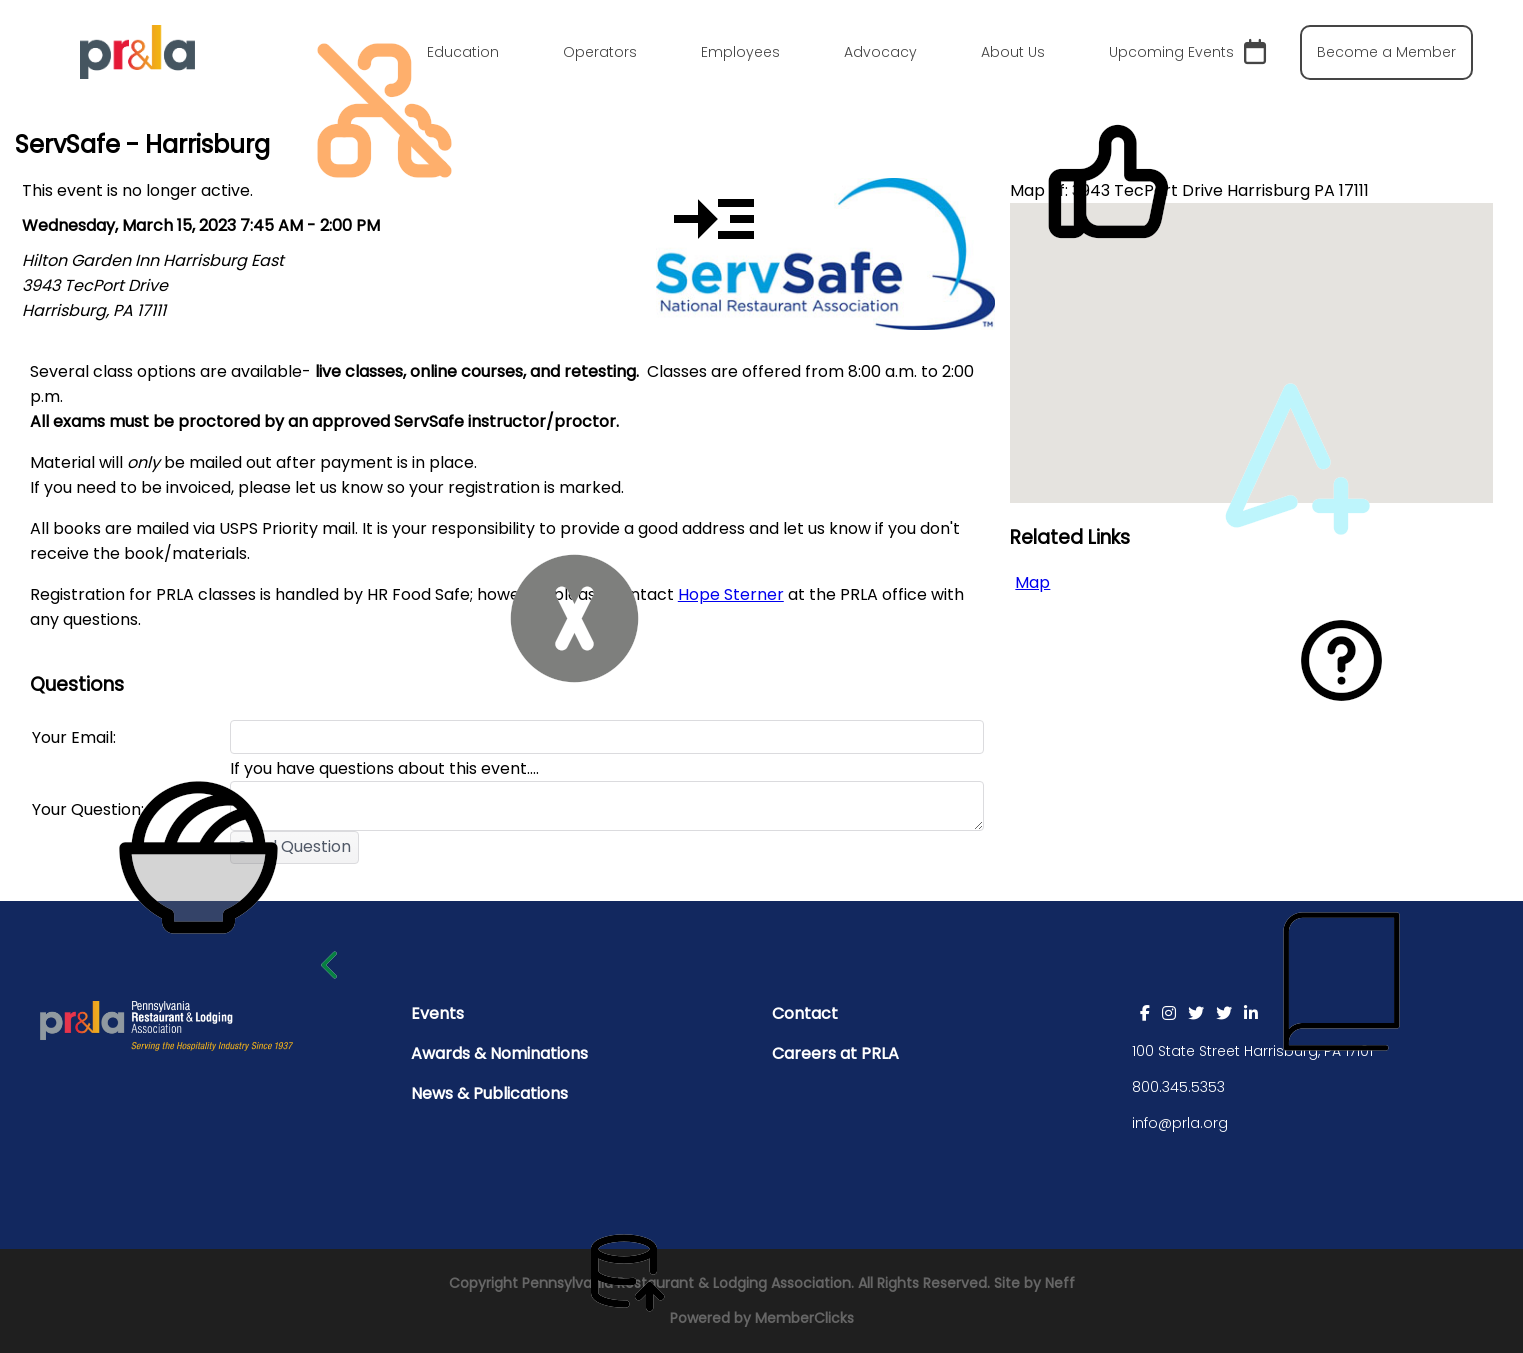  What do you see at coordinates (714, 219) in the screenshot?
I see `expand to read more content` at bounding box center [714, 219].